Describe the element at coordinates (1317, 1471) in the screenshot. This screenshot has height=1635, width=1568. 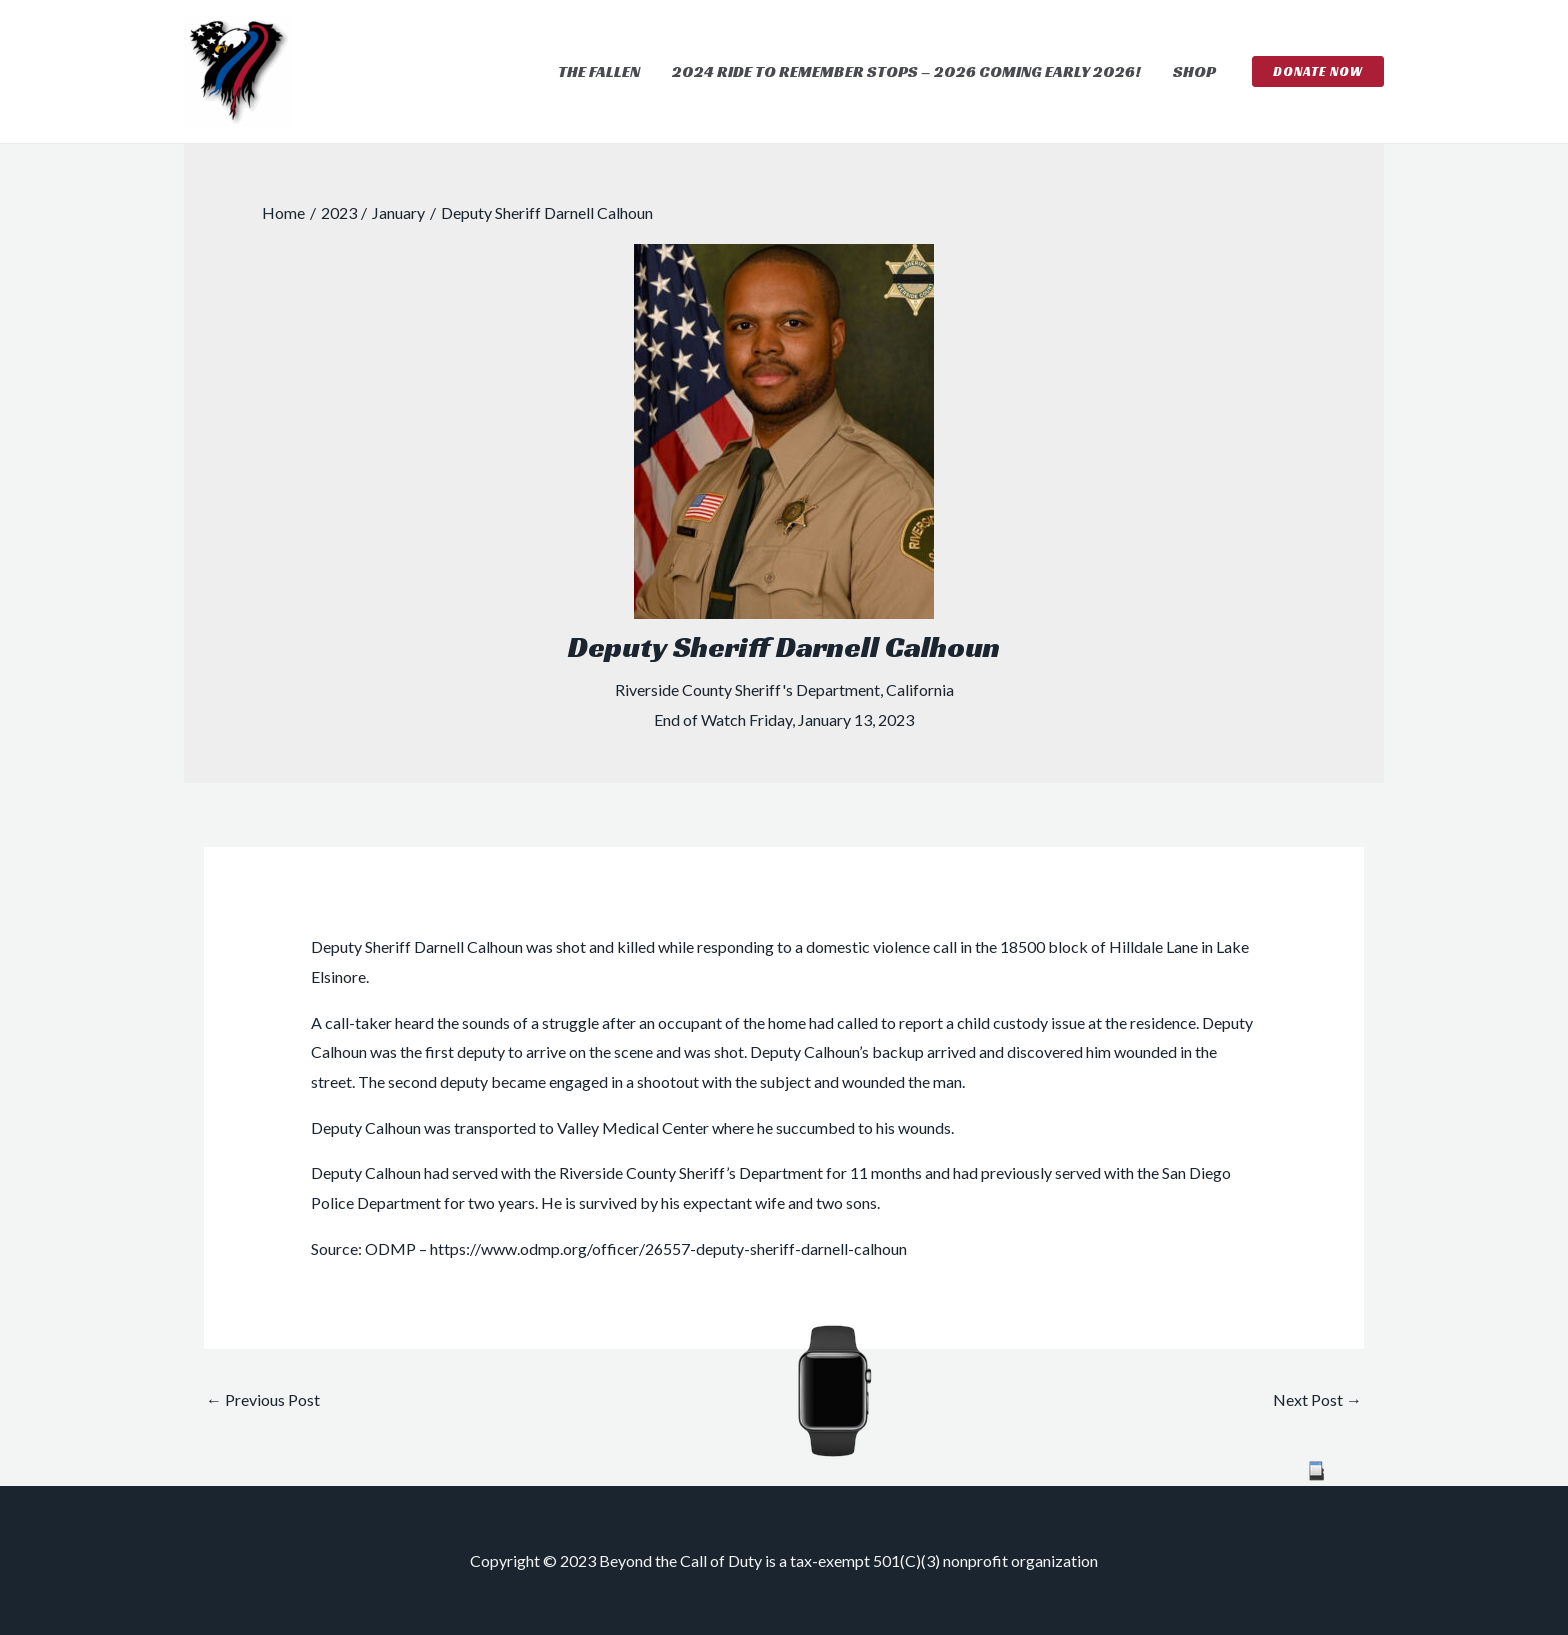
I see `microSD or TransFlash memory card storage device` at that location.